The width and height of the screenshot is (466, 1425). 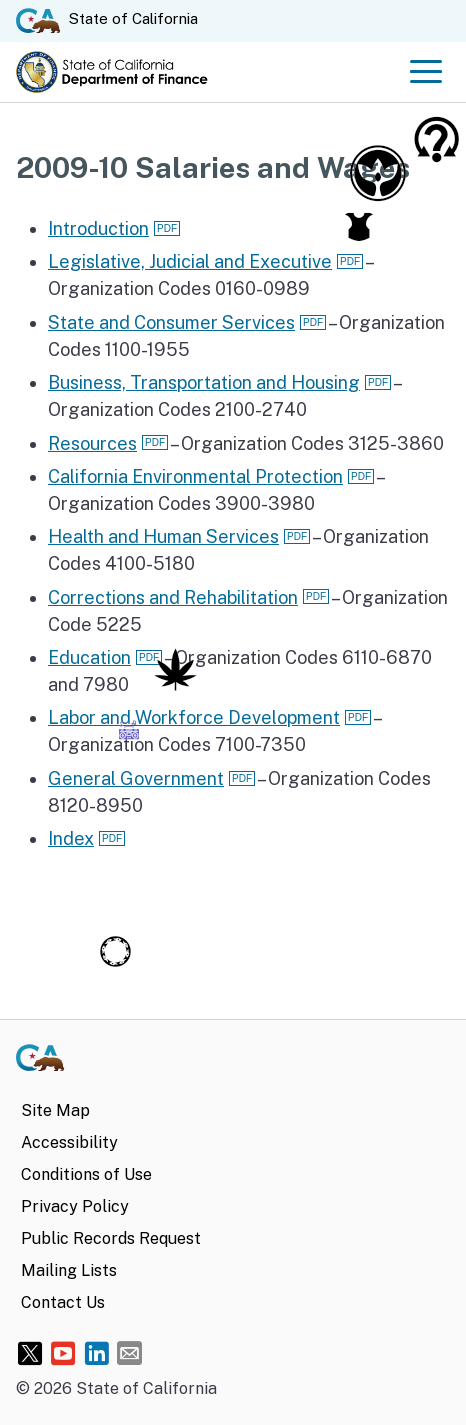 What do you see at coordinates (175, 669) in the screenshot?
I see `browse hemp or cannabis-related products` at bounding box center [175, 669].